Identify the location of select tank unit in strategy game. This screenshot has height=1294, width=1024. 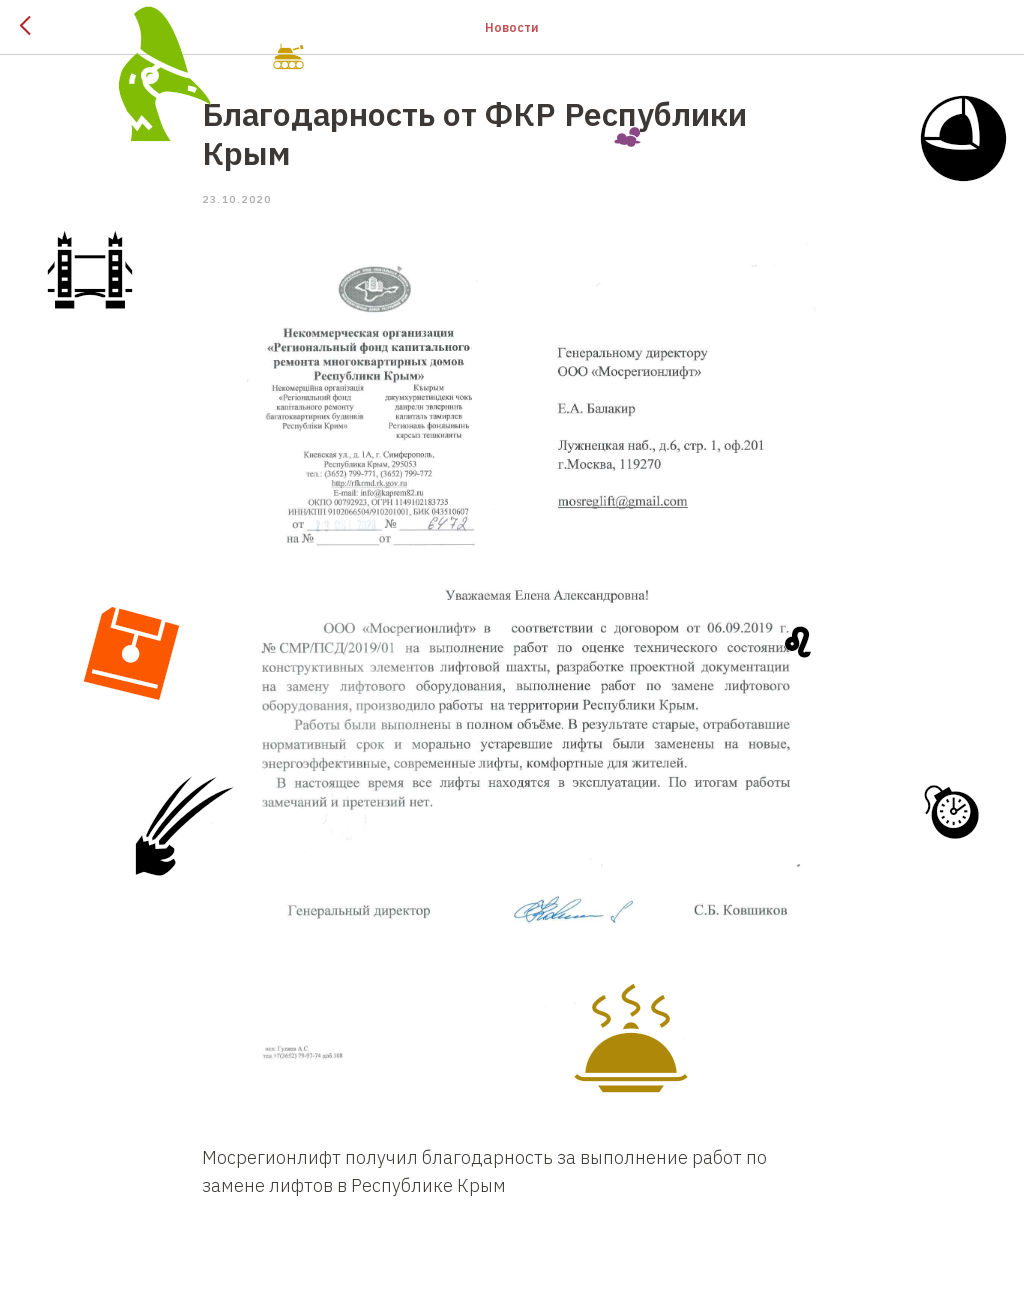
(288, 57).